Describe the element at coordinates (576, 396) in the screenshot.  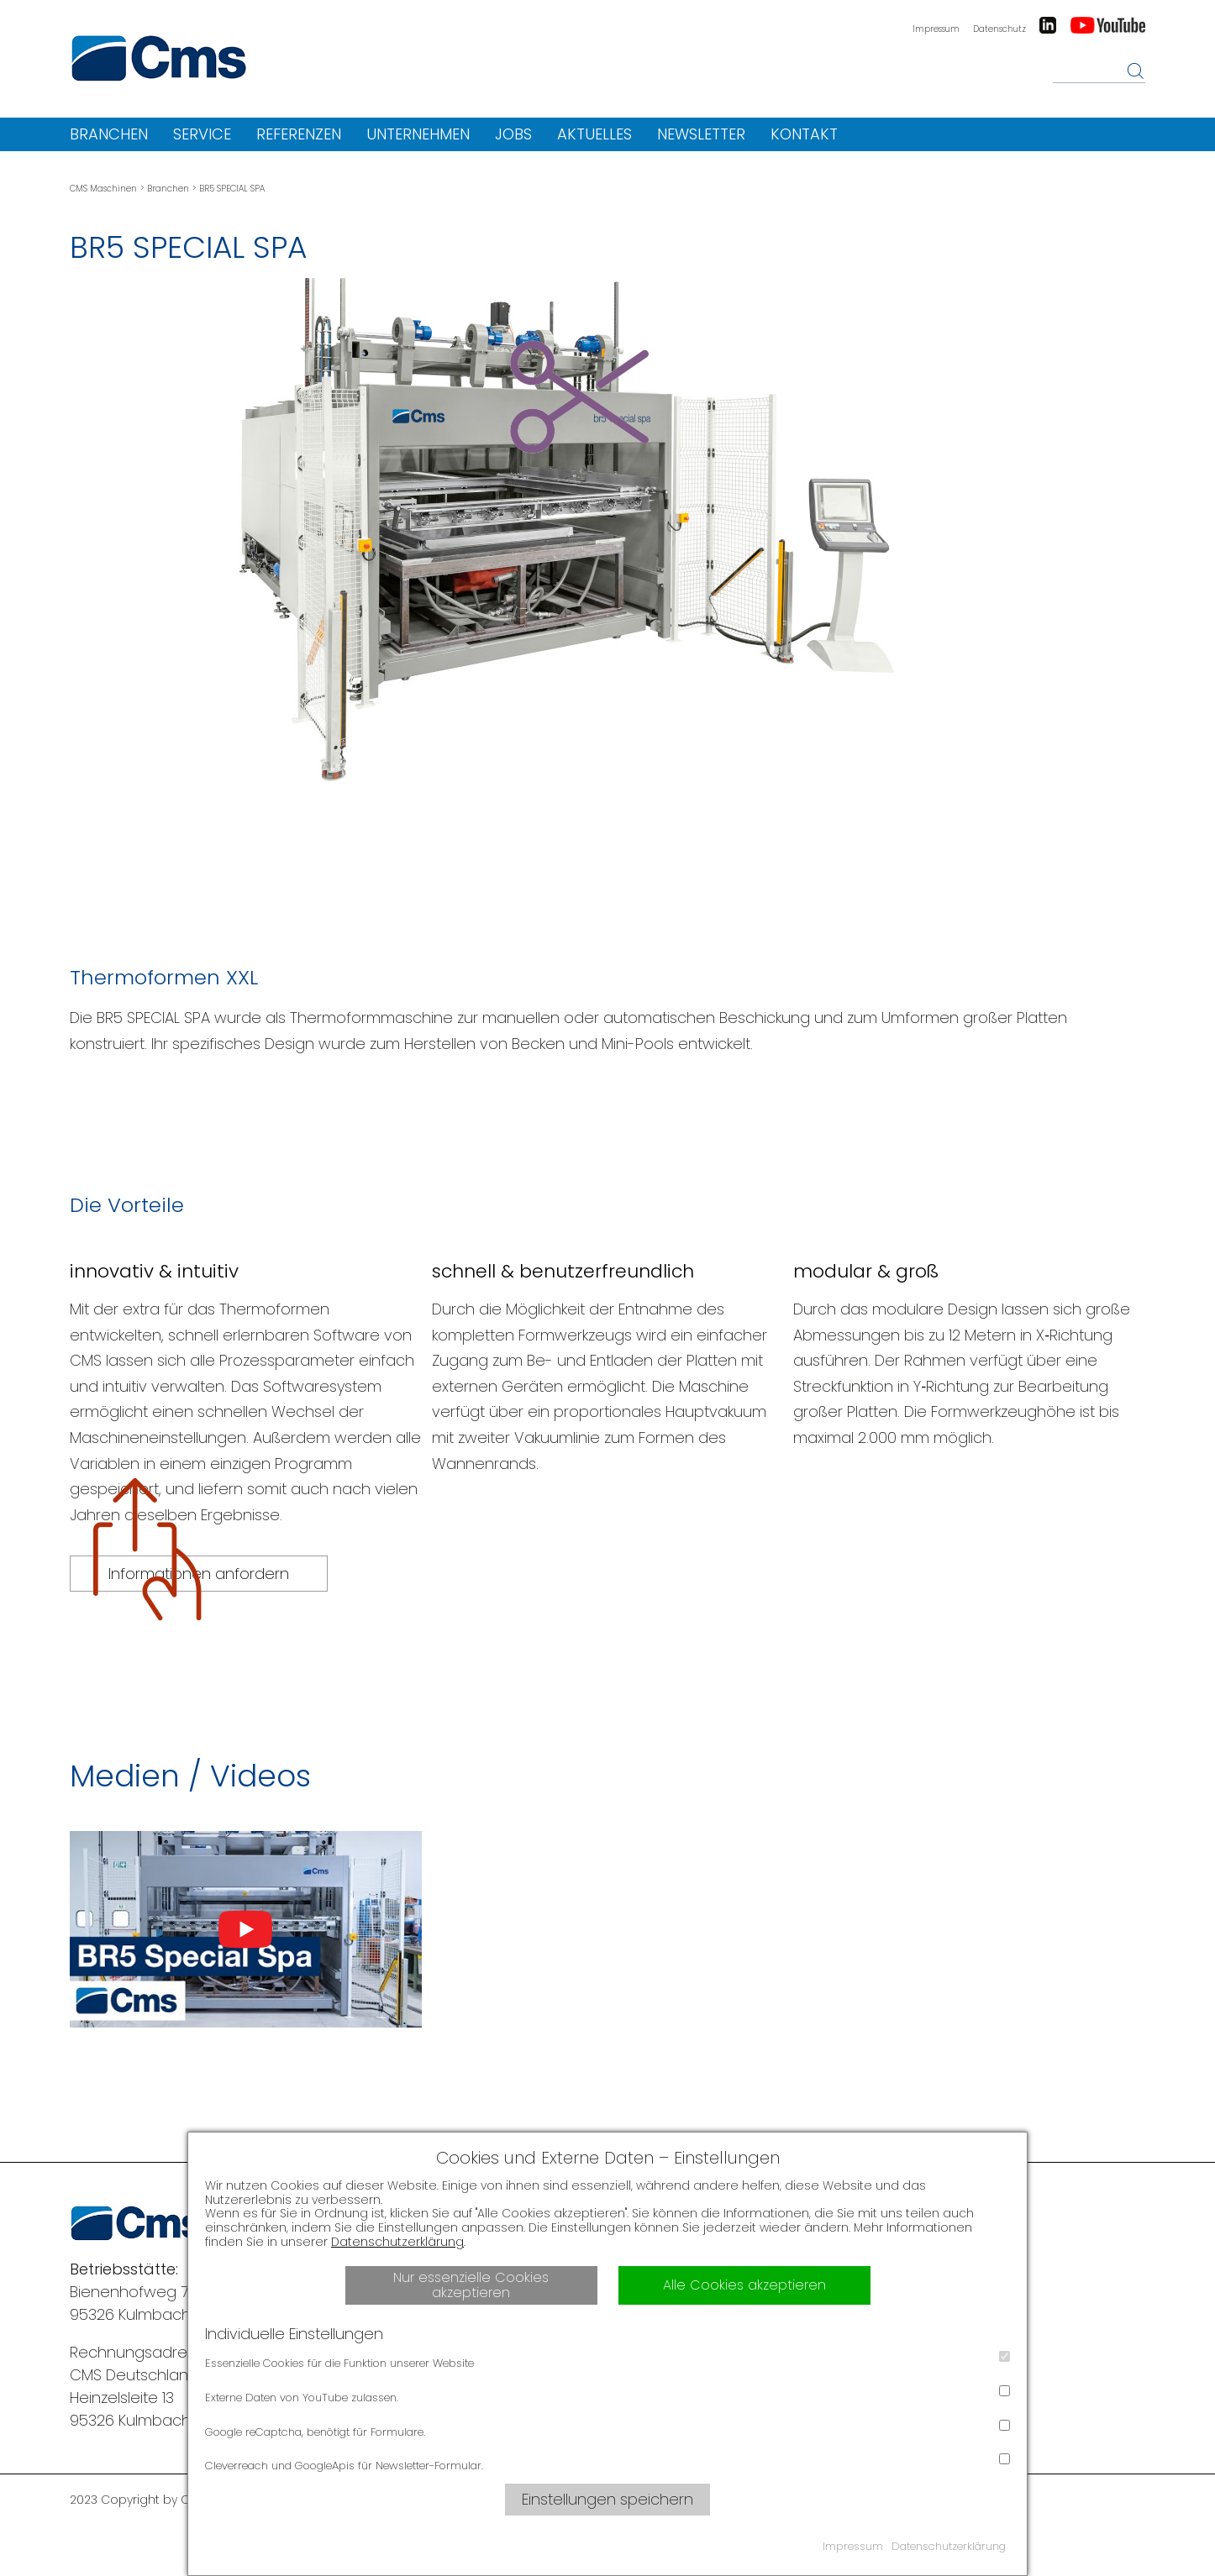
I see `cut selected content` at that location.